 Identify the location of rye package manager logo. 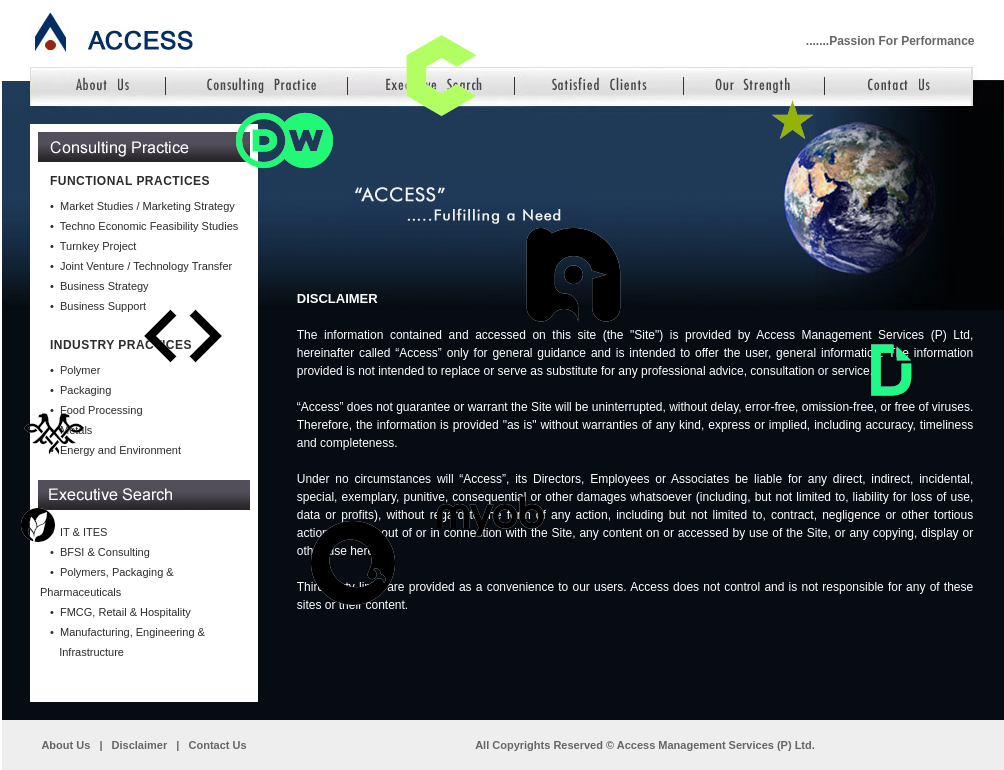
(38, 525).